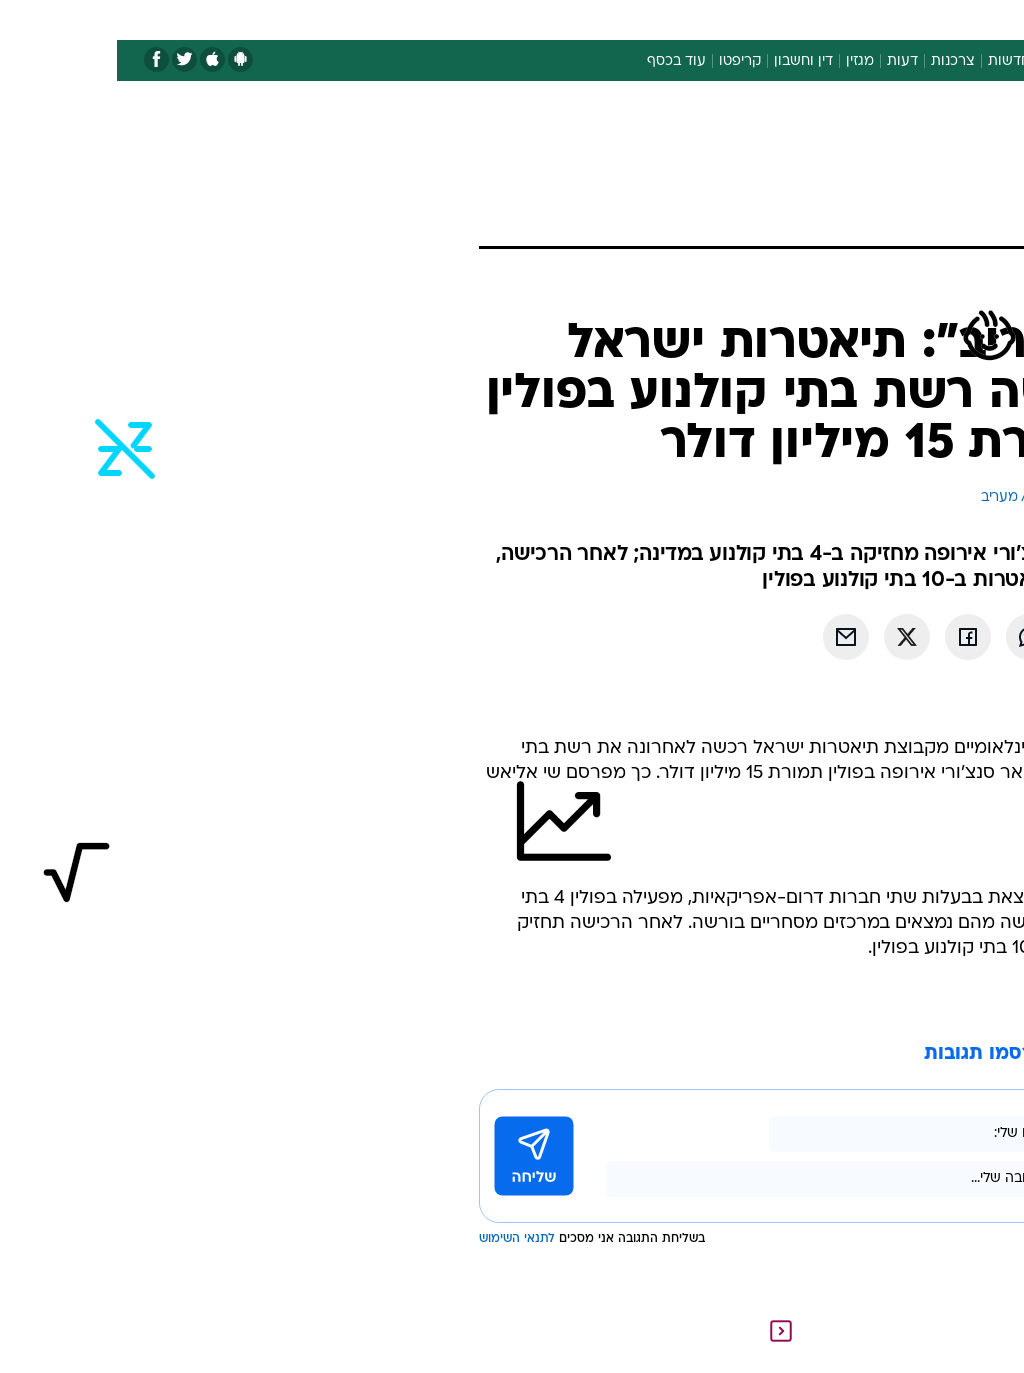 This screenshot has height=1373, width=1024. I want to click on access square root or radical function in calculator, so click(76, 872).